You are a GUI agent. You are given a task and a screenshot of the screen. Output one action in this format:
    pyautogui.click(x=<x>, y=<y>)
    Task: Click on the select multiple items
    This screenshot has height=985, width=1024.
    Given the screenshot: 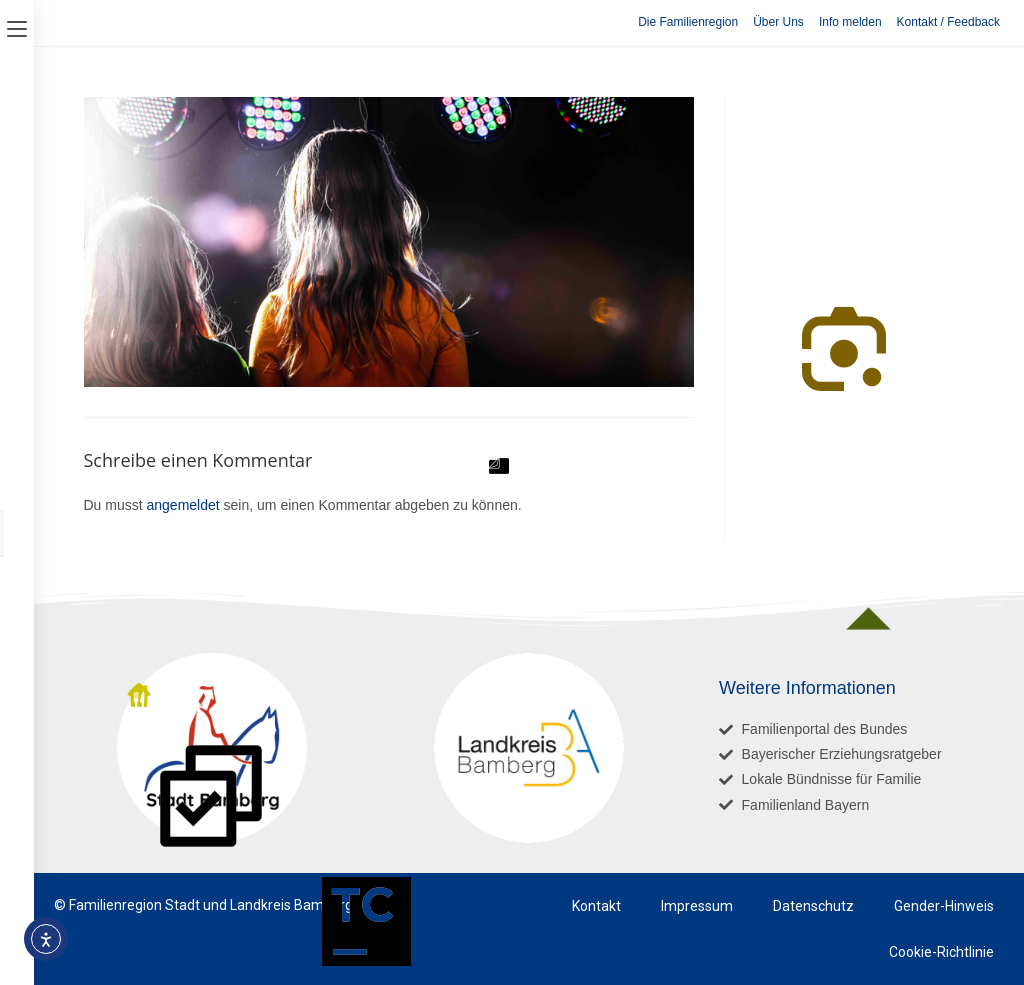 What is the action you would take?
    pyautogui.click(x=211, y=796)
    